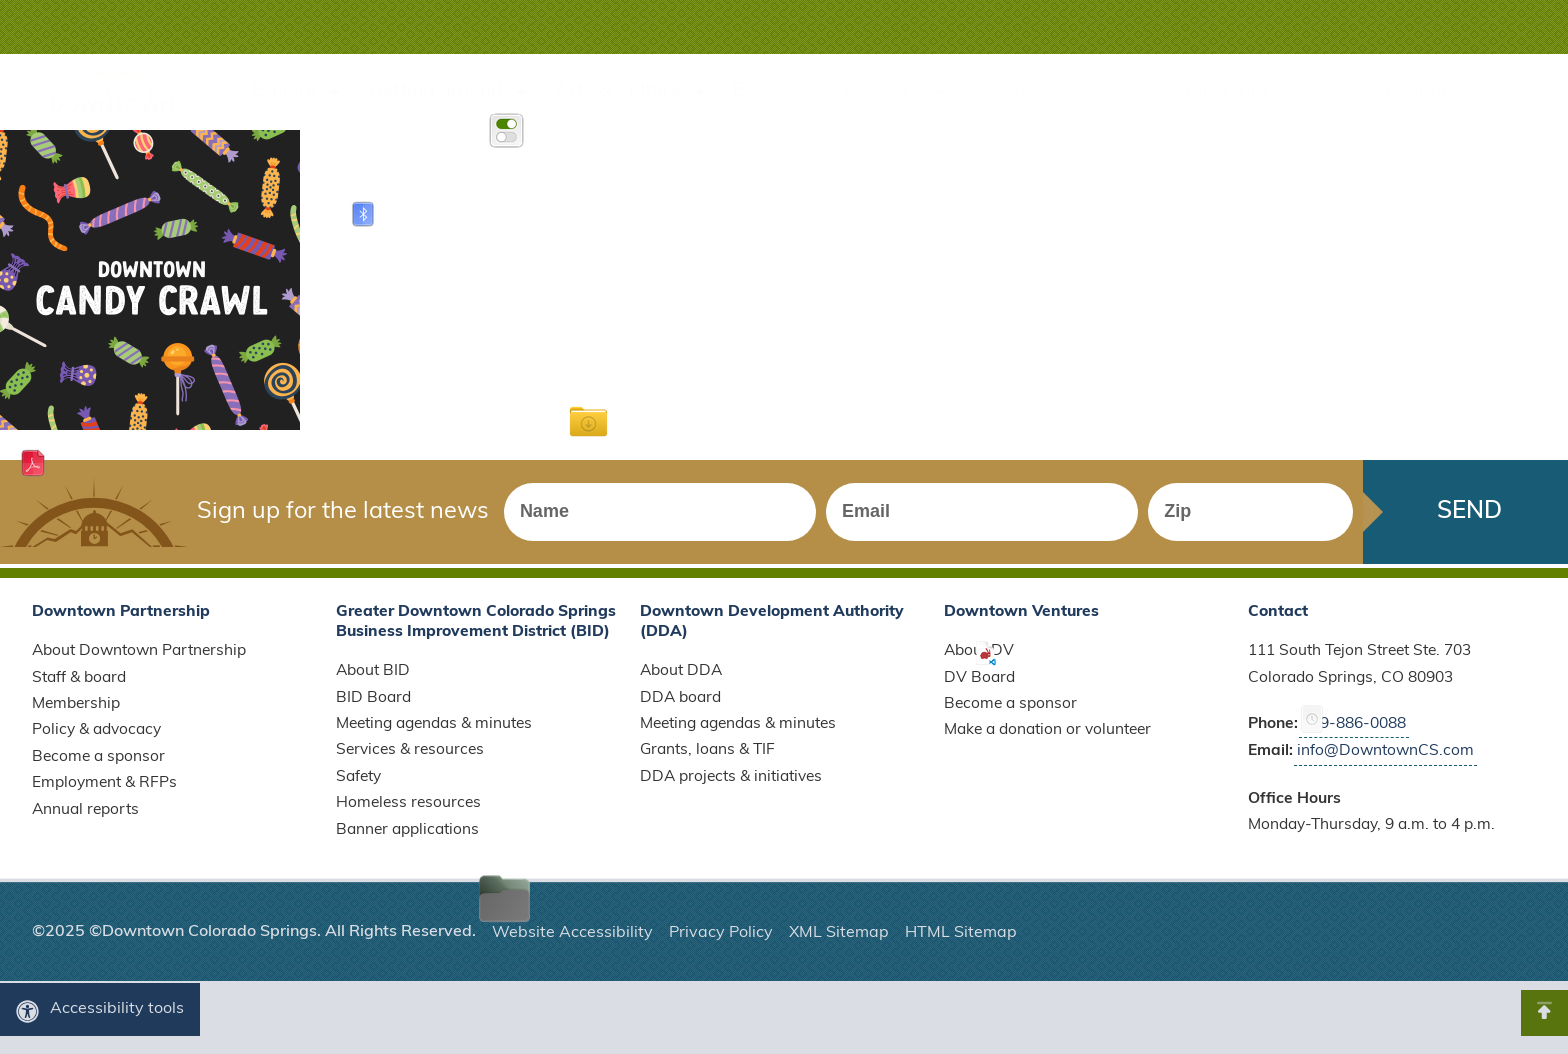 This screenshot has width=1568, height=1054. I want to click on access your downloads folder, so click(588, 421).